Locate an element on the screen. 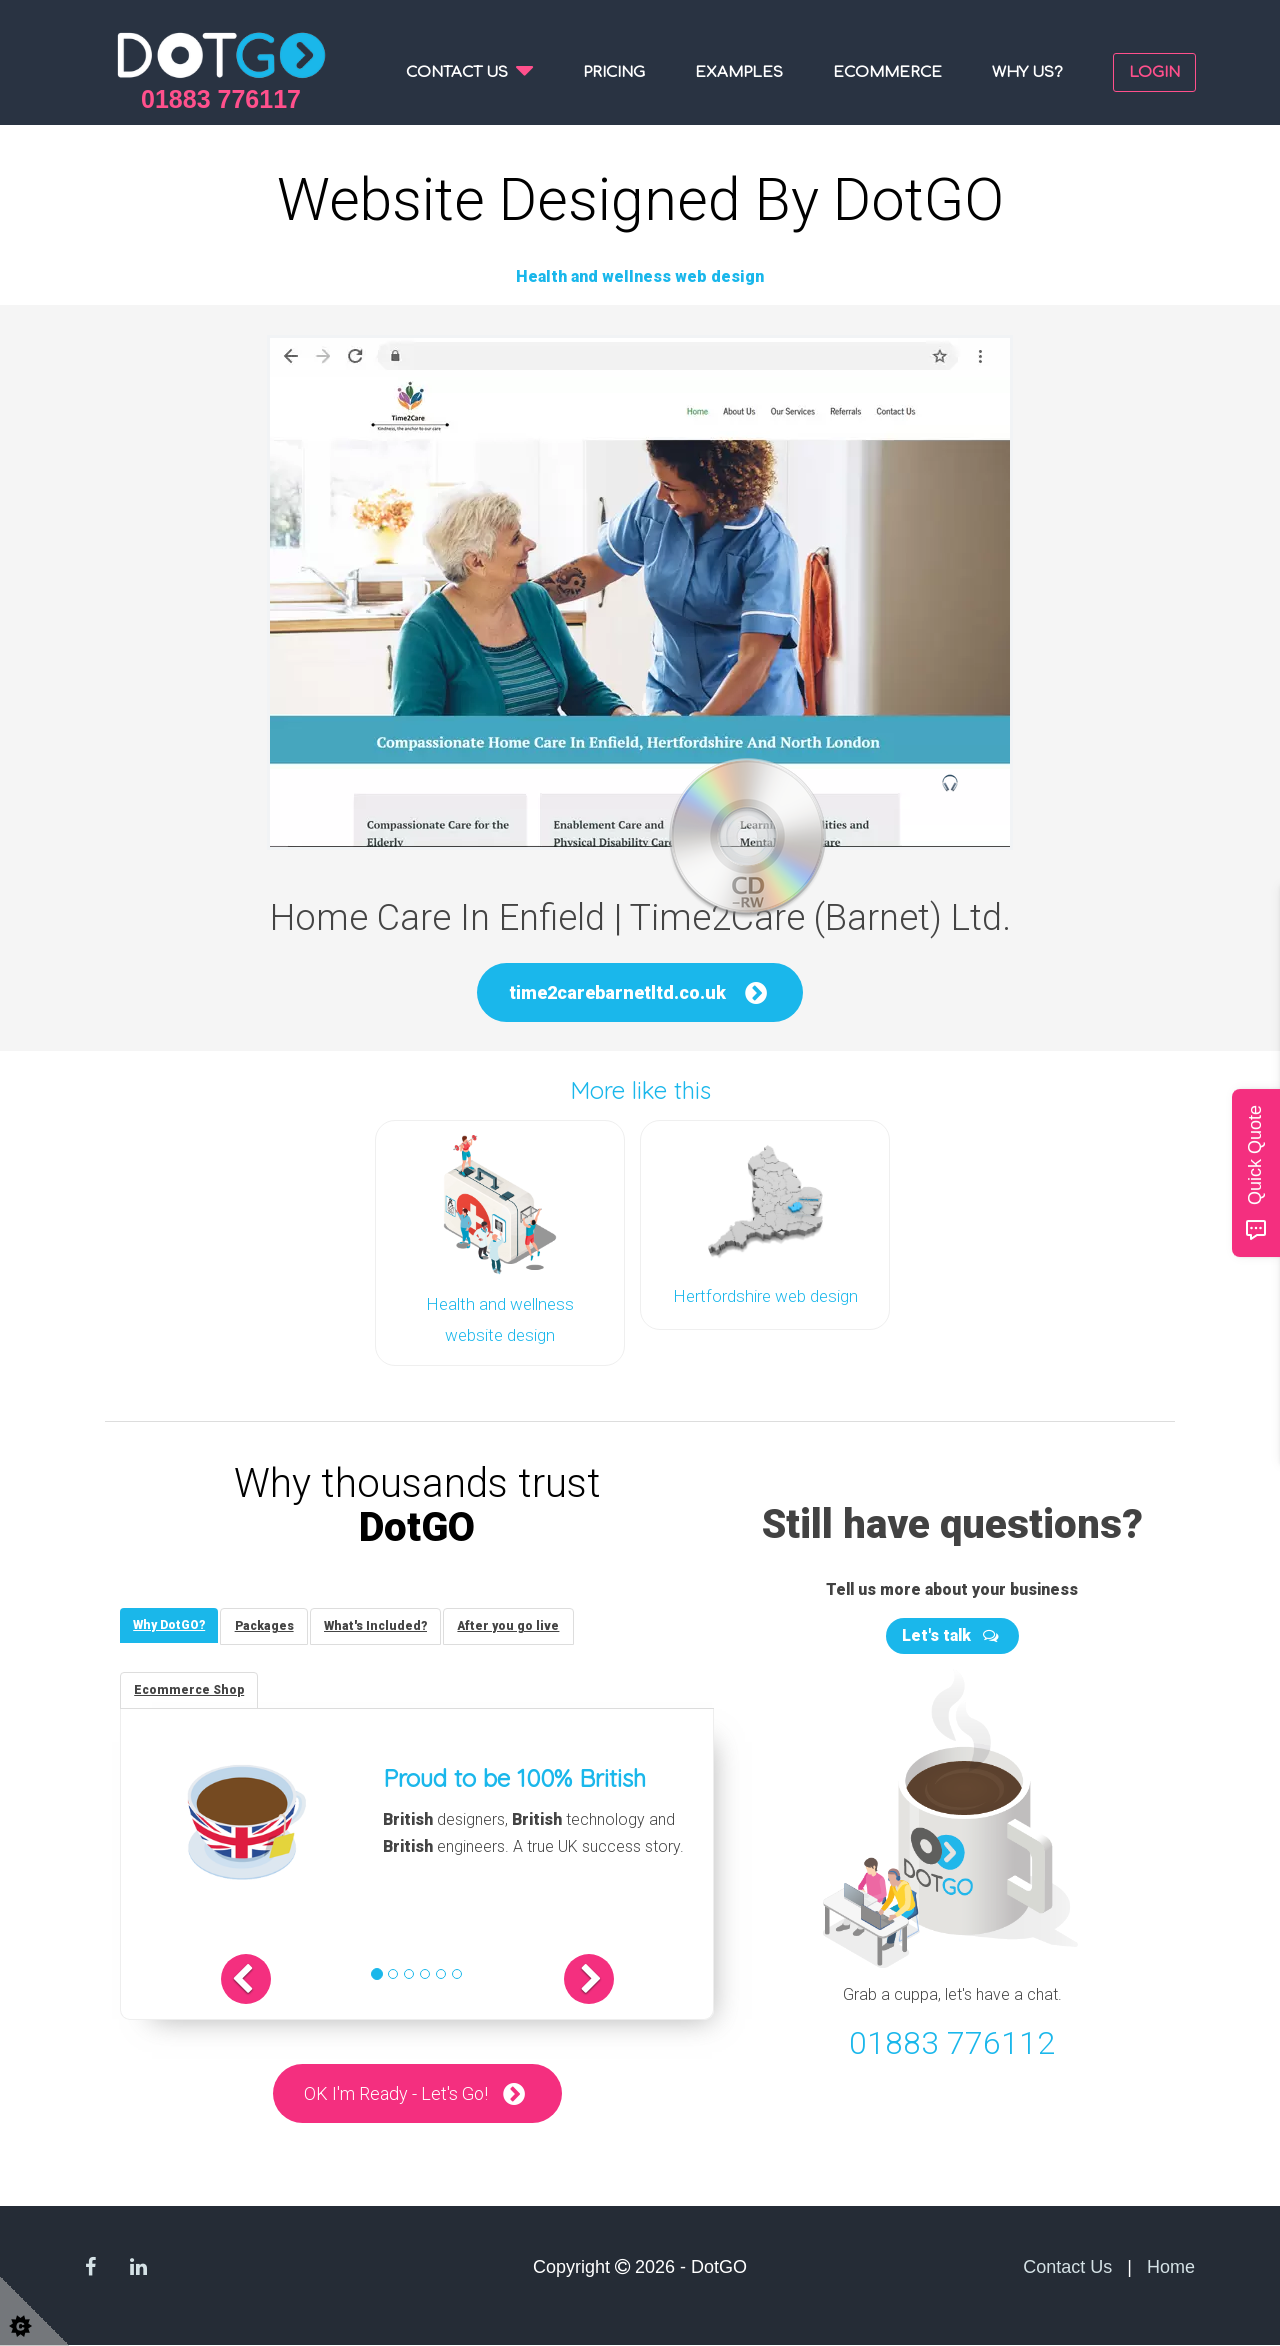  bluetooth headphones connected is located at coordinates (950, 783).